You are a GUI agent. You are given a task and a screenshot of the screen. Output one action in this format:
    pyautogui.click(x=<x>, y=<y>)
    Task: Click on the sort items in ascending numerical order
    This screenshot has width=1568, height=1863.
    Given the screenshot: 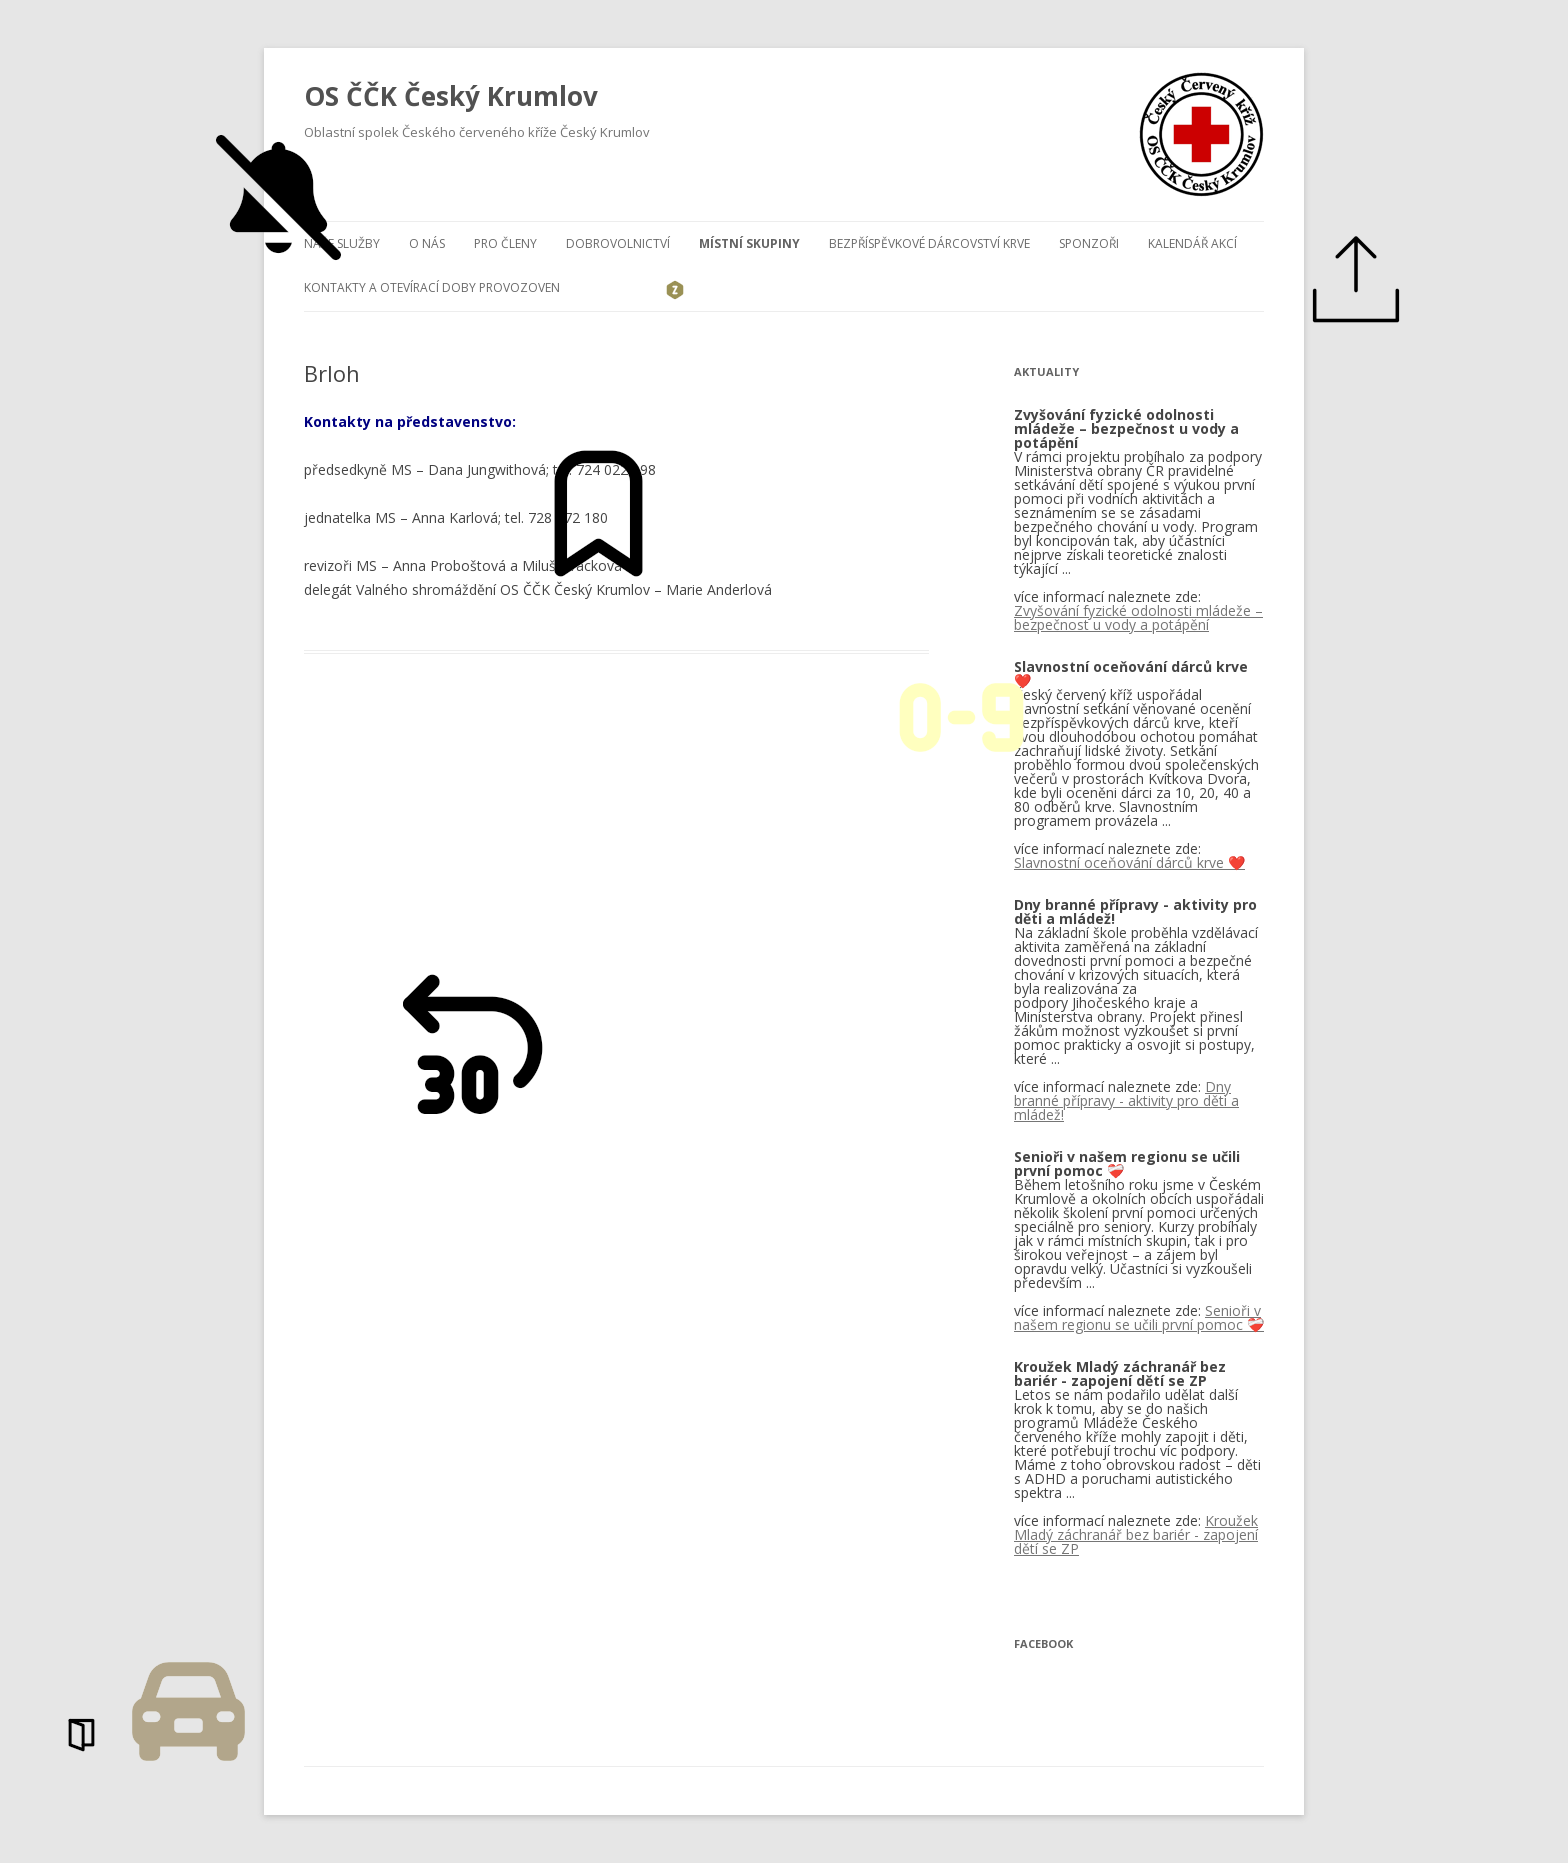 What is the action you would take?
    pyautogui.click(x=961, y=717)
    